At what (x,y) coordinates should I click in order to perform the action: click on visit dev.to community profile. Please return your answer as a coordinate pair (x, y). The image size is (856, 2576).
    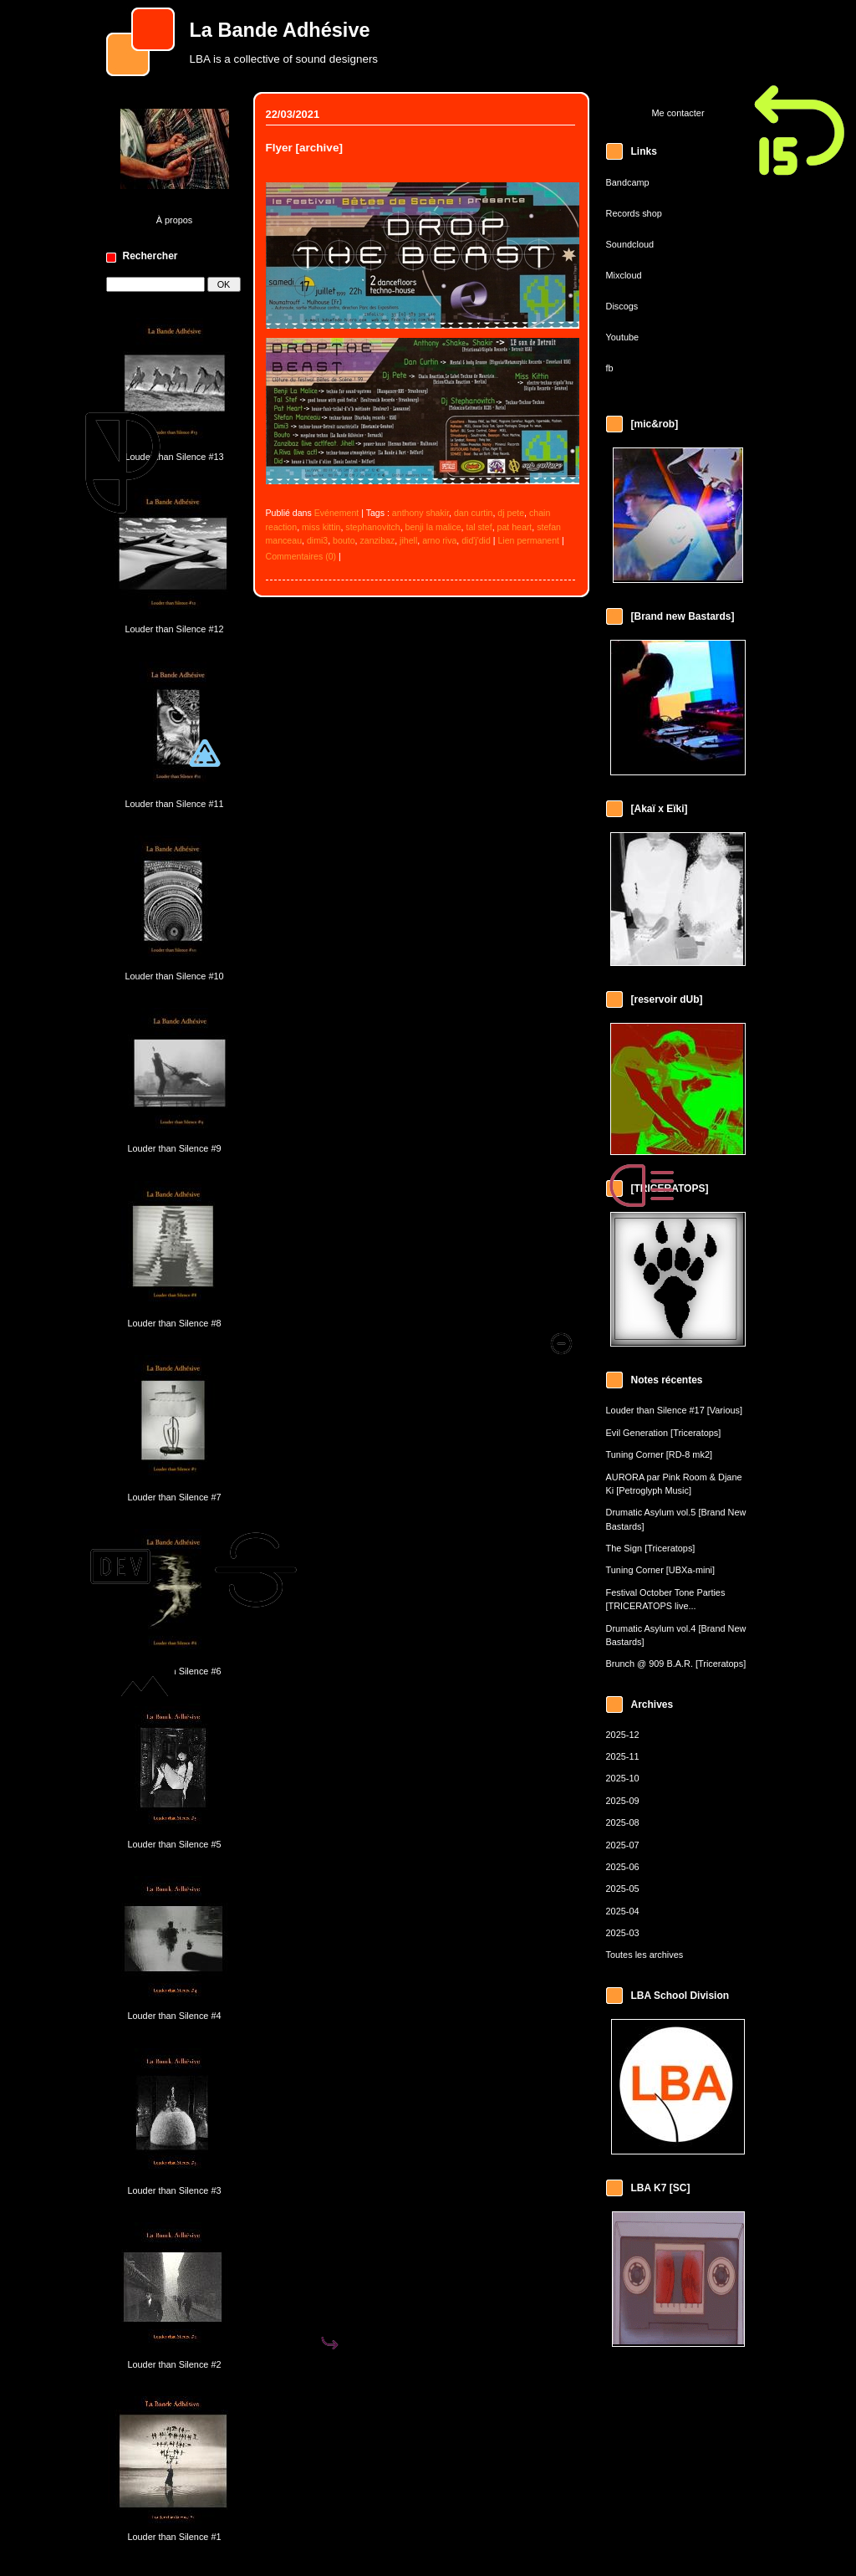
    Looking at the image, I should click on (120, 1567).